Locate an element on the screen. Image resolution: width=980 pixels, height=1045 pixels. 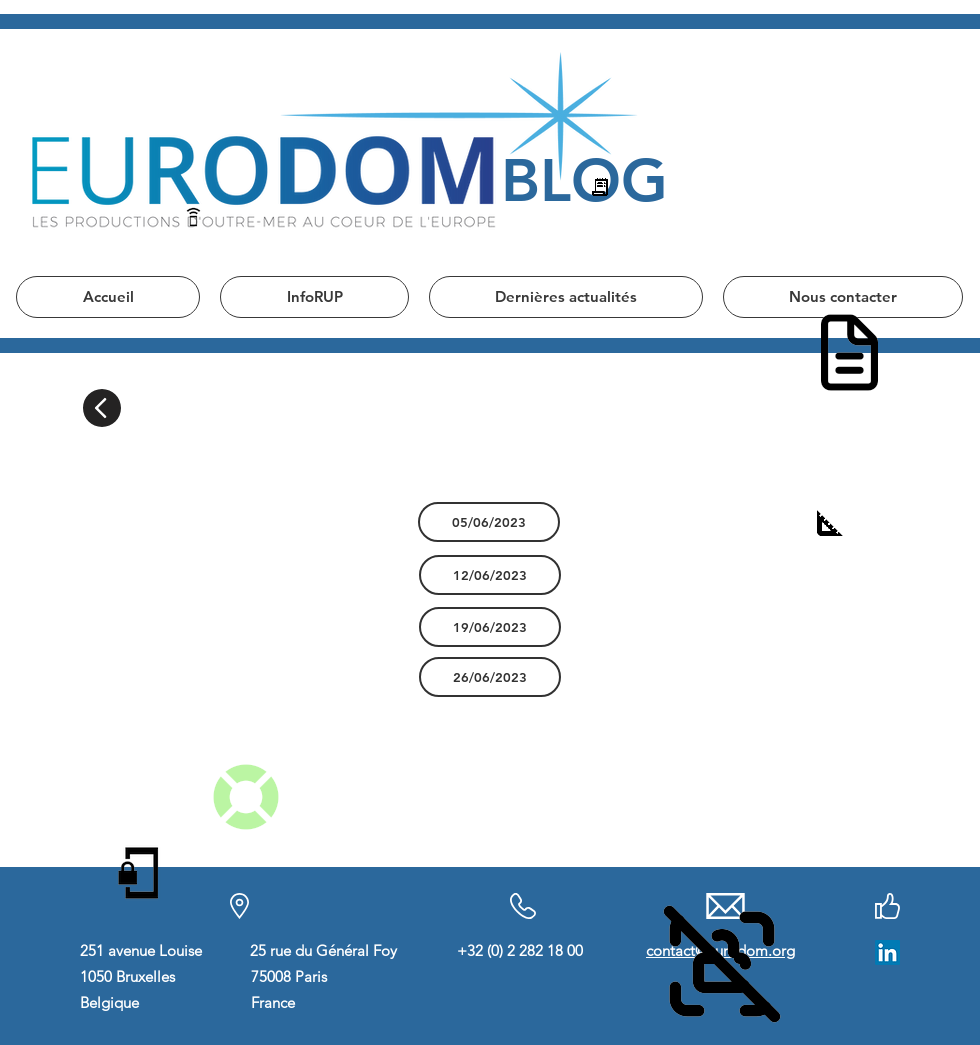
view transaction history or receipts is located at coordinates (600, 187).